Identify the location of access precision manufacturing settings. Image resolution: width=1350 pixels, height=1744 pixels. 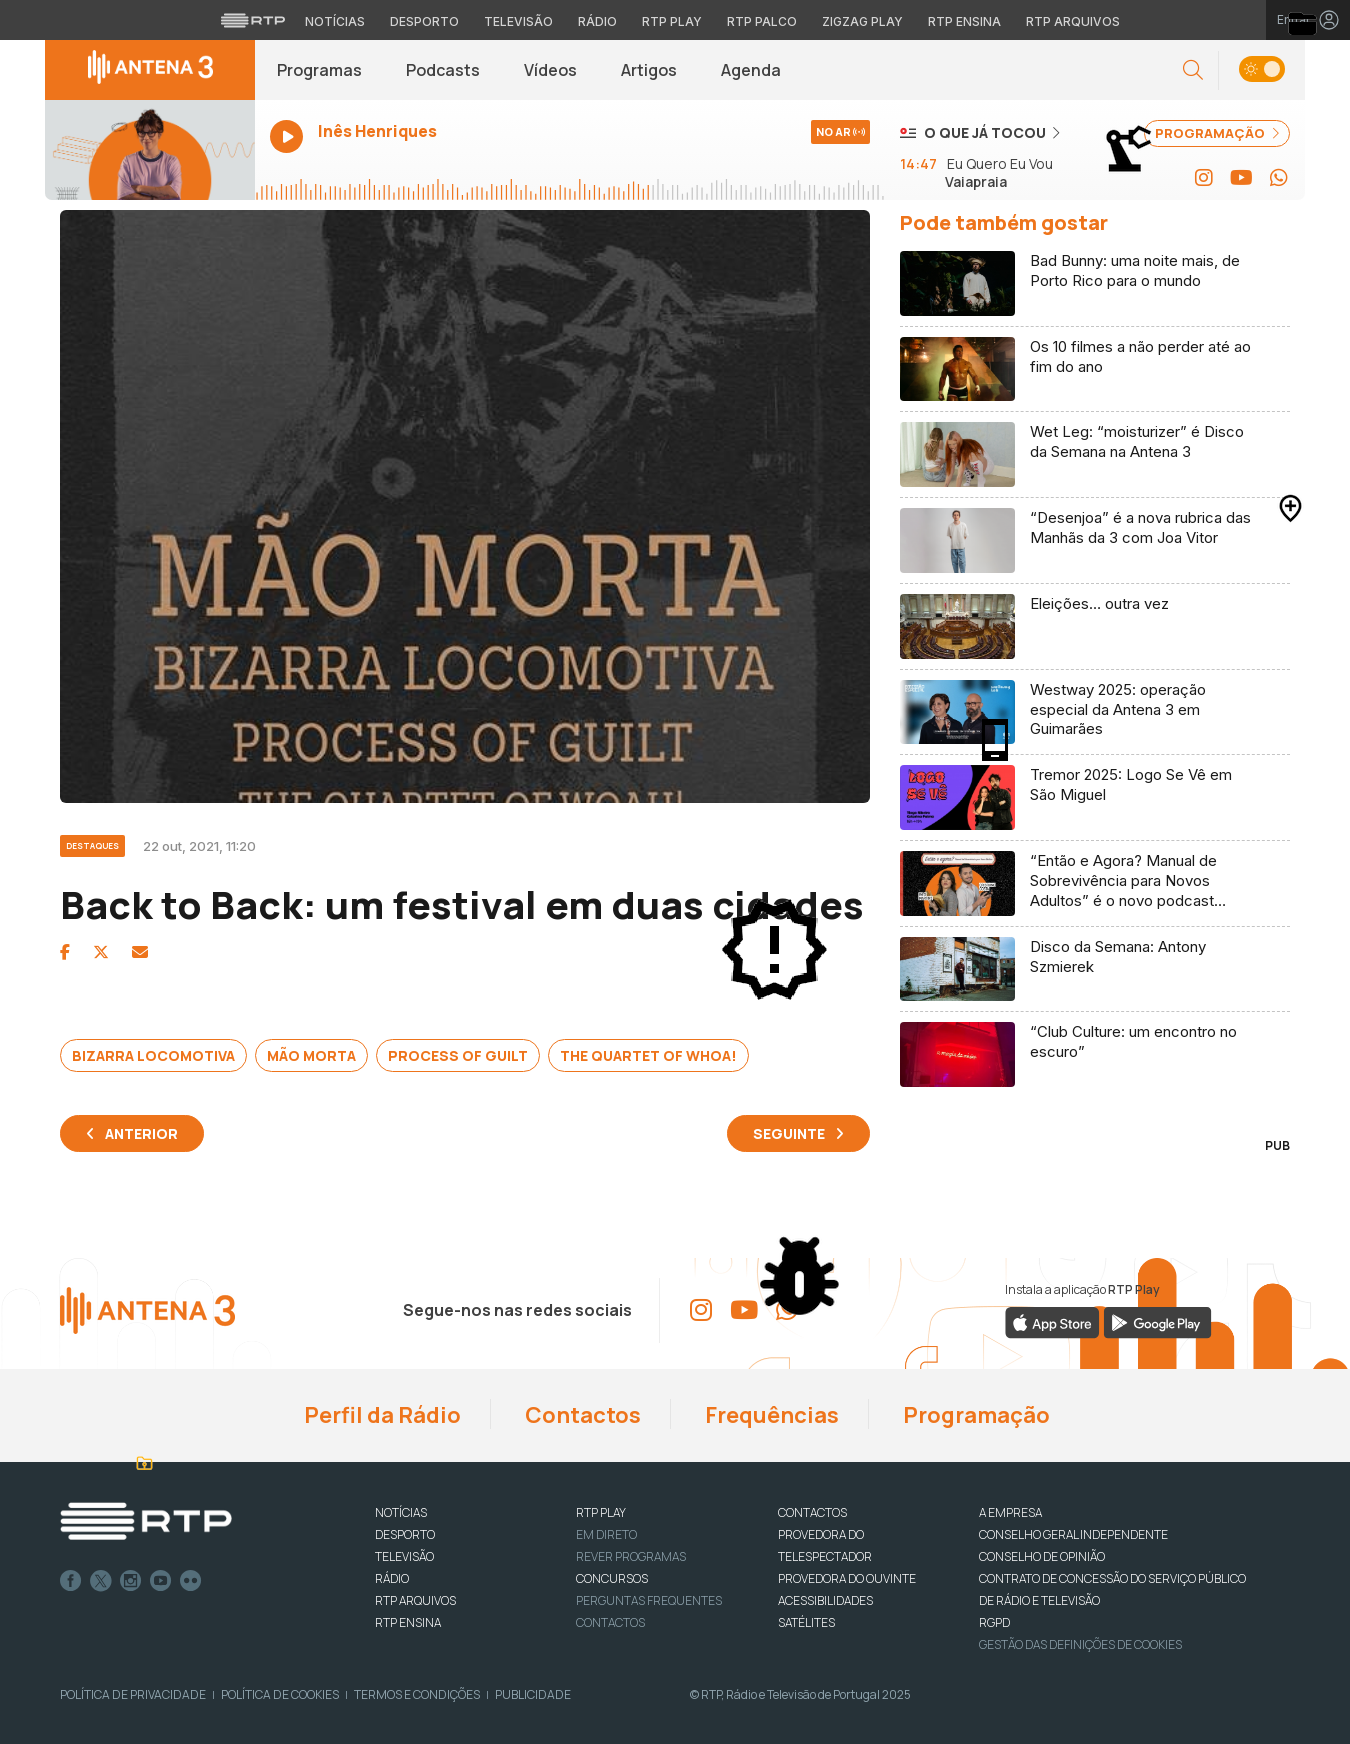
(1128, 149).